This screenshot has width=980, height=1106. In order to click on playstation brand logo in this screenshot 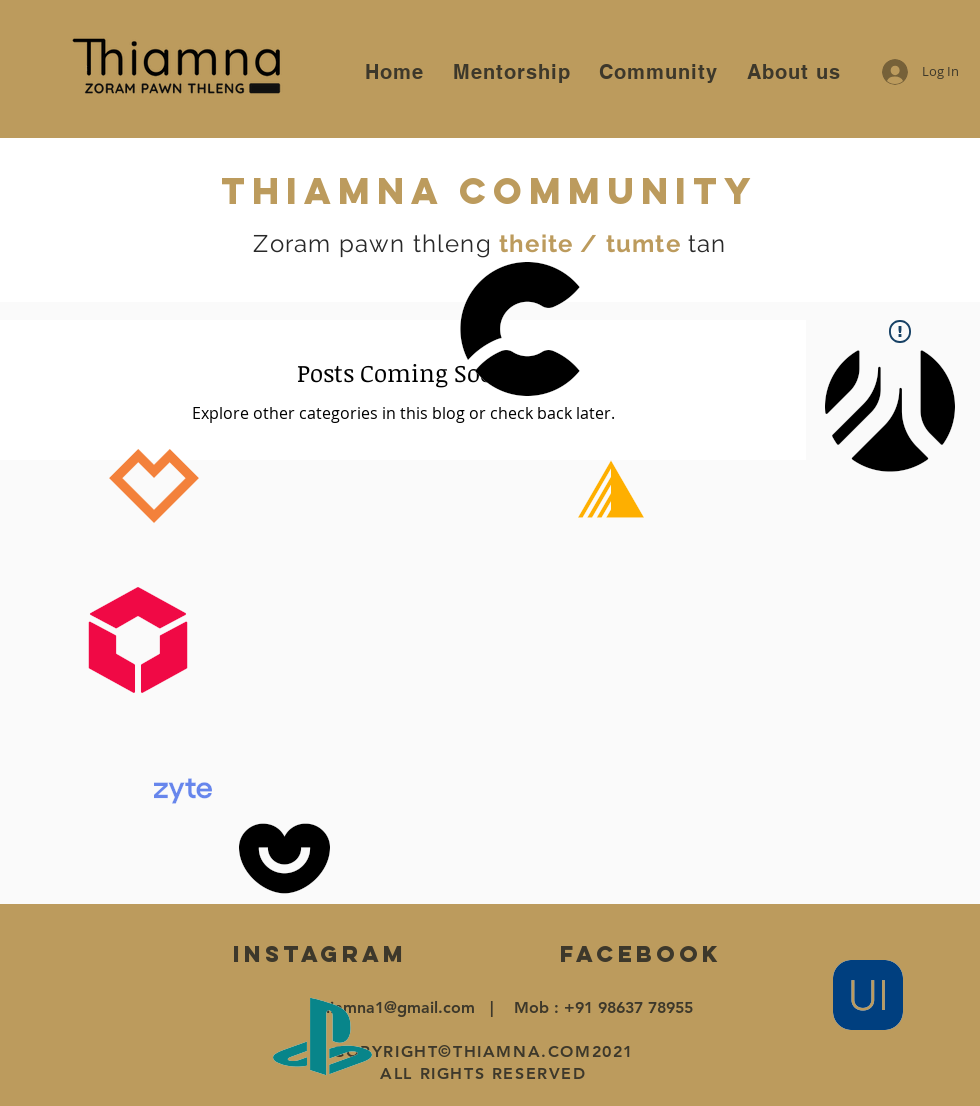, I will do `click(322, 1036)`.